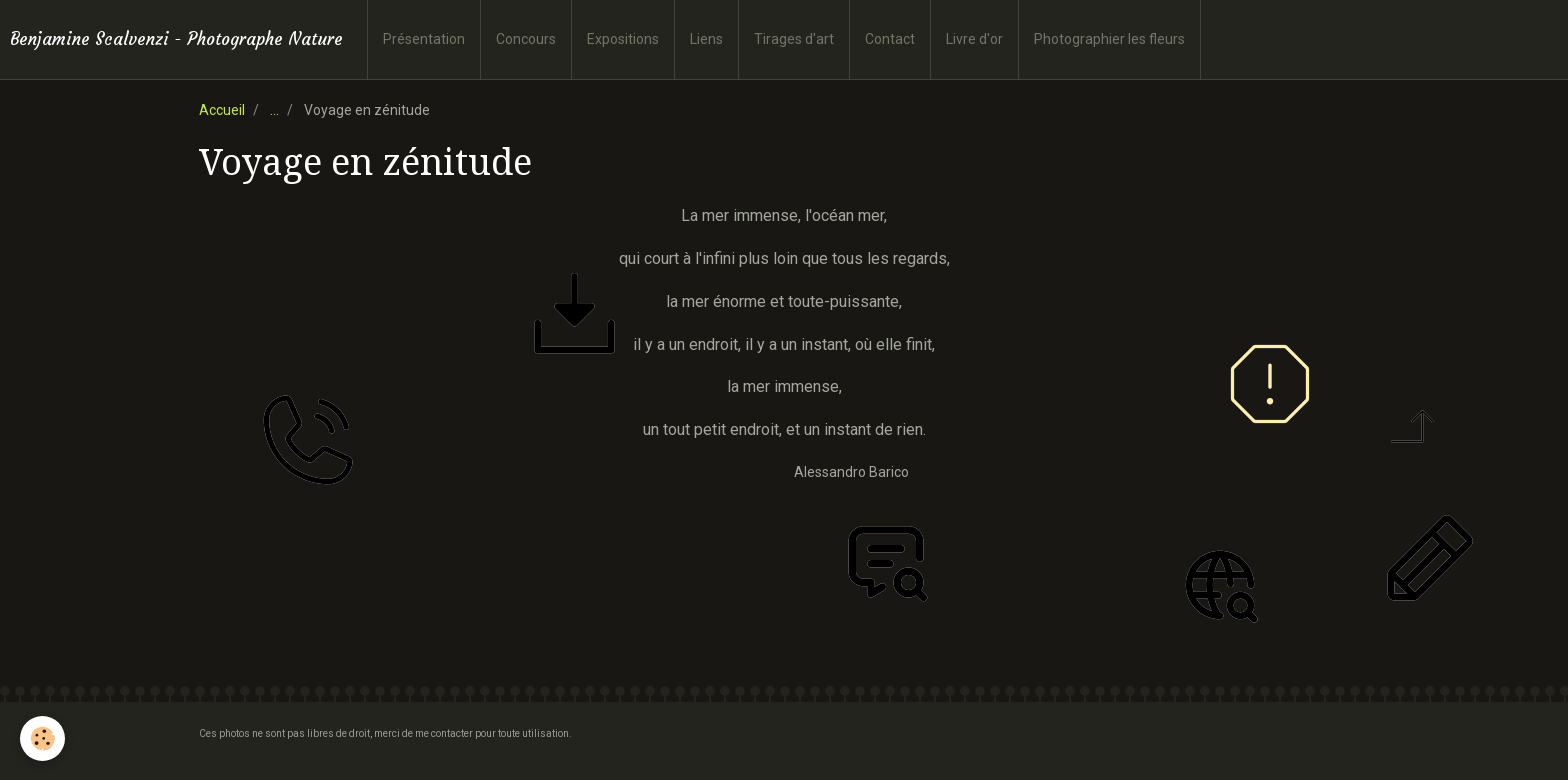 The image size is (1568, 780). Describe the element at coordinates (1220, 585) in the screenshot. I see `search the web or browse the internet` at that location.